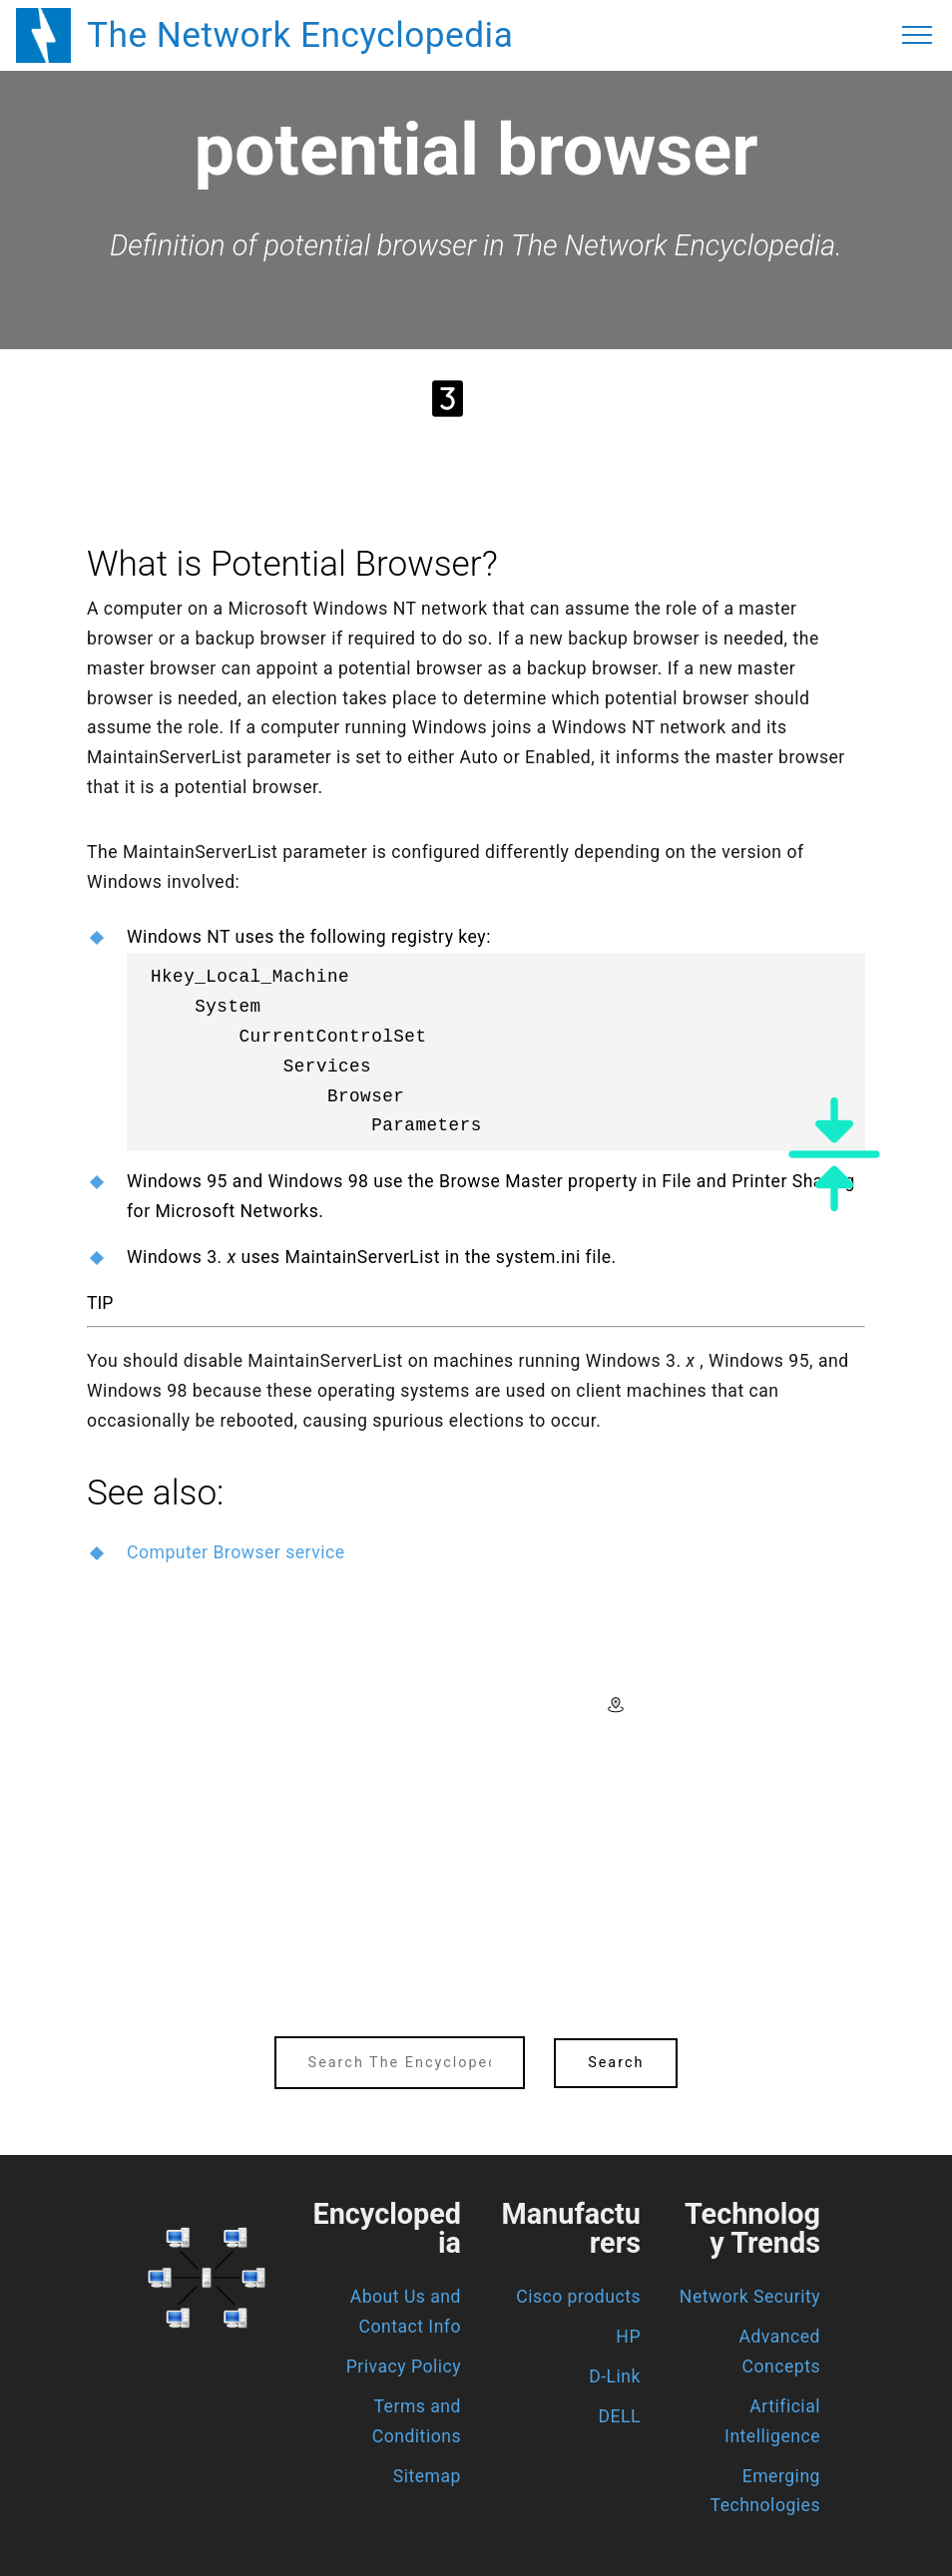 The height and width of the screenshot is (2576, 952). What do you see at coordinates (616, 1705) in the screenshot?
I see `view location area or region on map` at bounding box center [616, 1705].